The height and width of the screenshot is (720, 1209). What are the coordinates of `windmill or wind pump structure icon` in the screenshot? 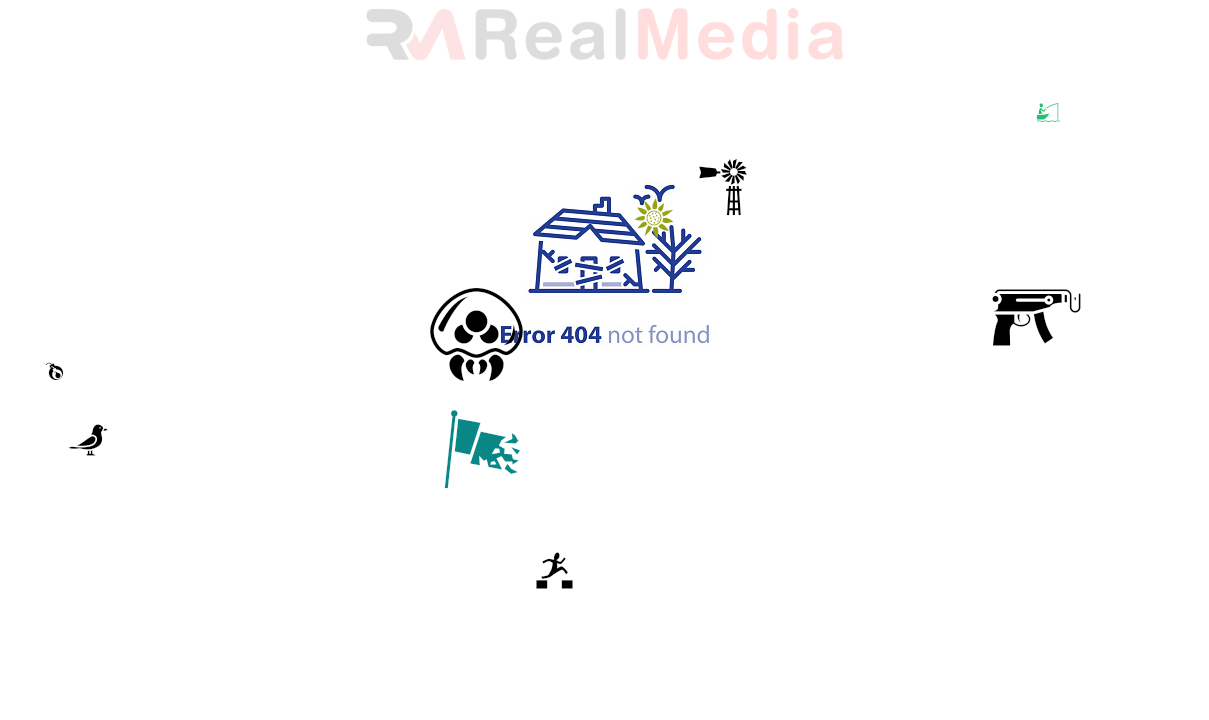 It's located at (723, 186).